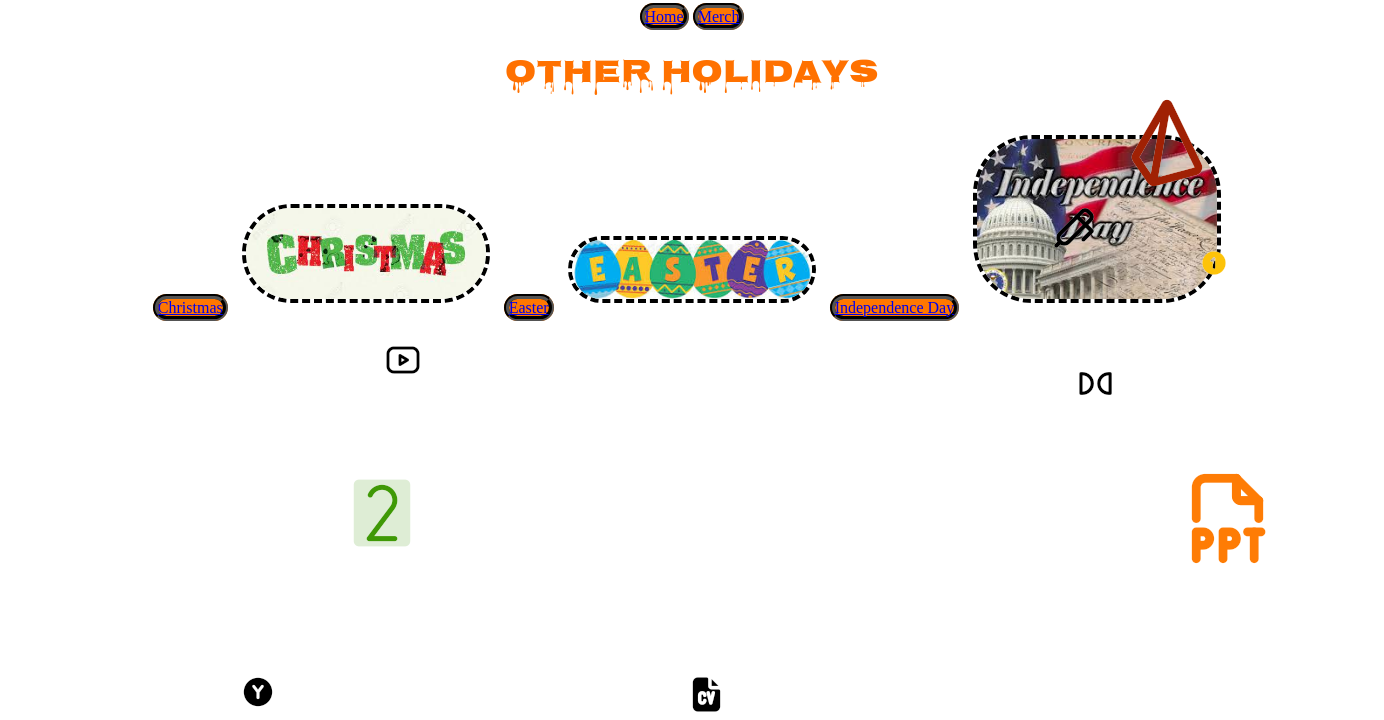  I want to click on edit or write content, so click(1073, 229).